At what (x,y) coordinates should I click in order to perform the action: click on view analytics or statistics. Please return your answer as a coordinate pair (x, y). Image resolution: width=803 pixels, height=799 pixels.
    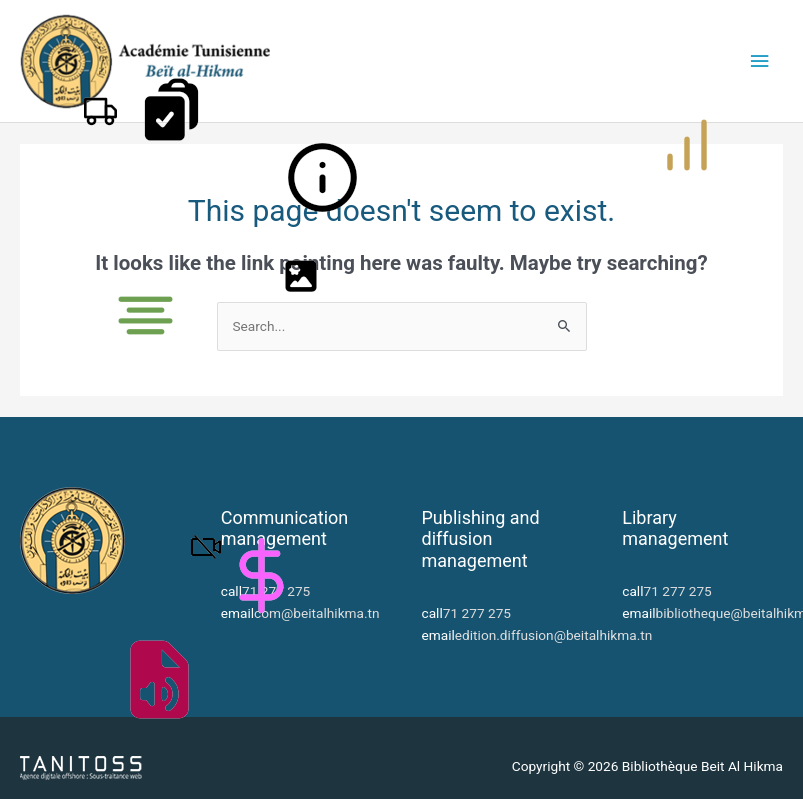
    Looking at the image, I should click on (687, 145).